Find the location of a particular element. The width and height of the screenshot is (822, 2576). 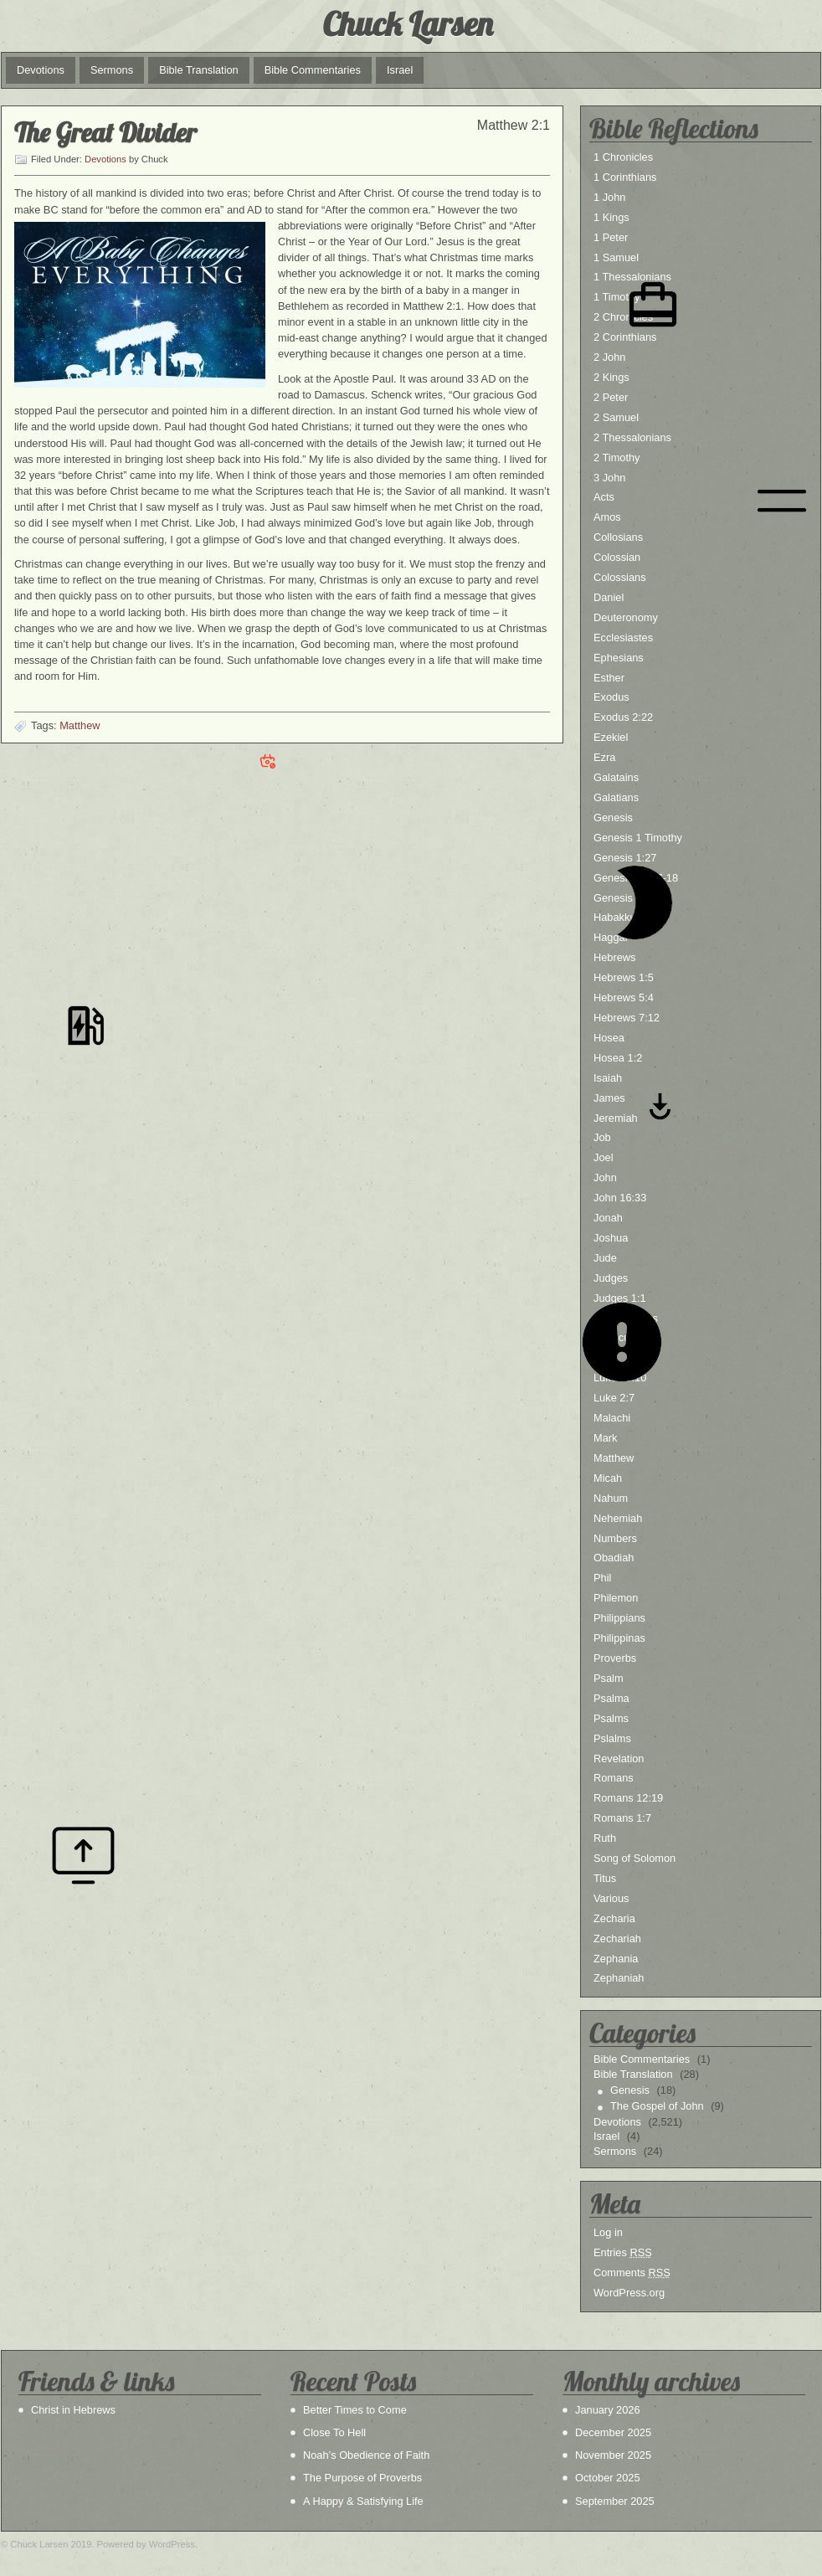

toggle dark mode or night theme is located at coordinates (643, 902).